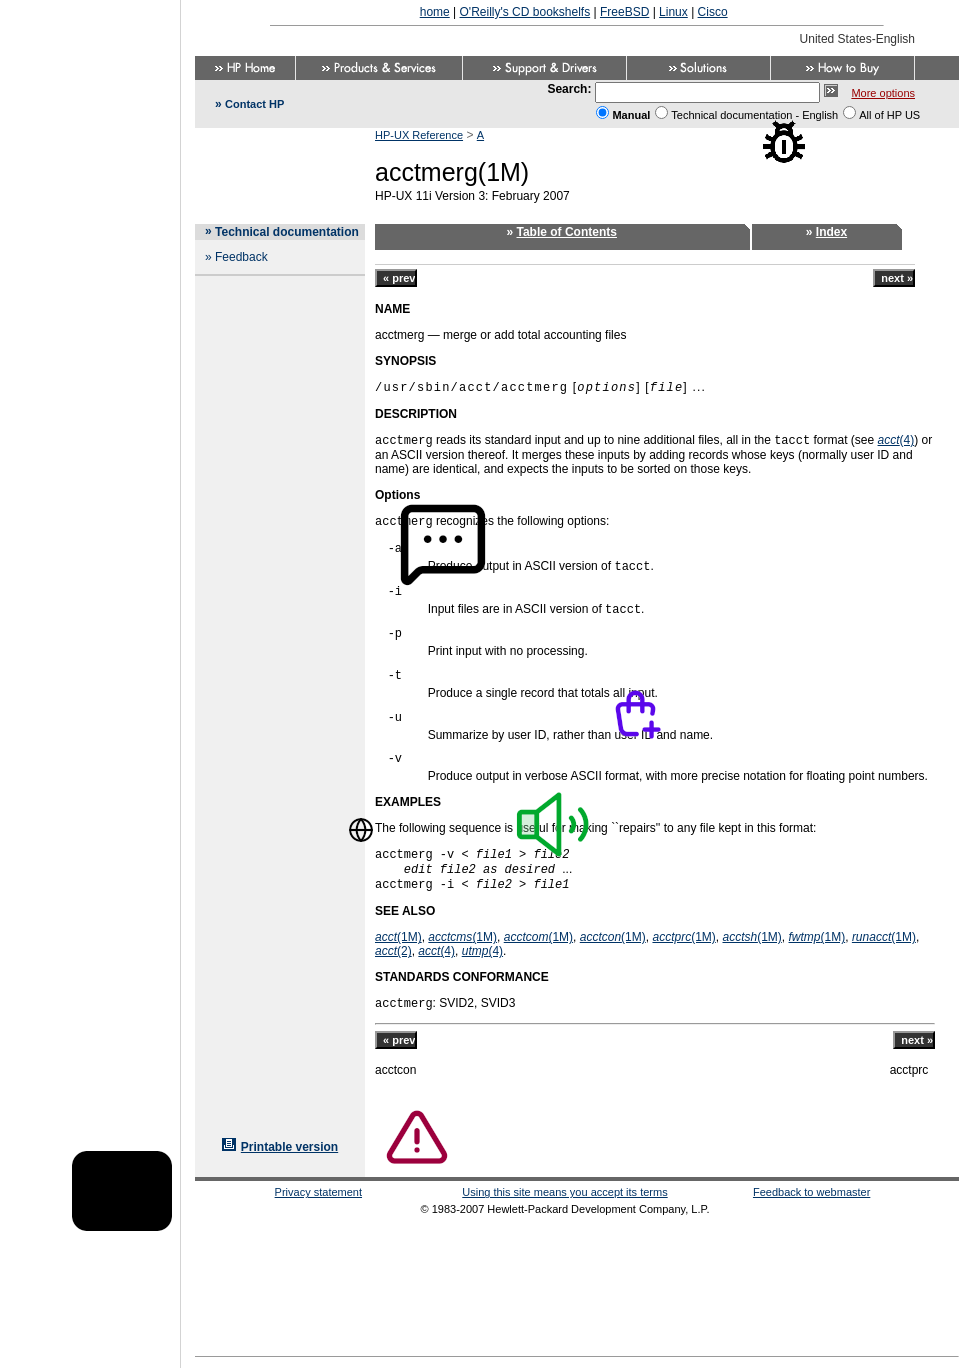  What do you see at coordinates (635, 713) in the screenshot?
I see `add item to shopping bag` at bounding box center [635, 713].